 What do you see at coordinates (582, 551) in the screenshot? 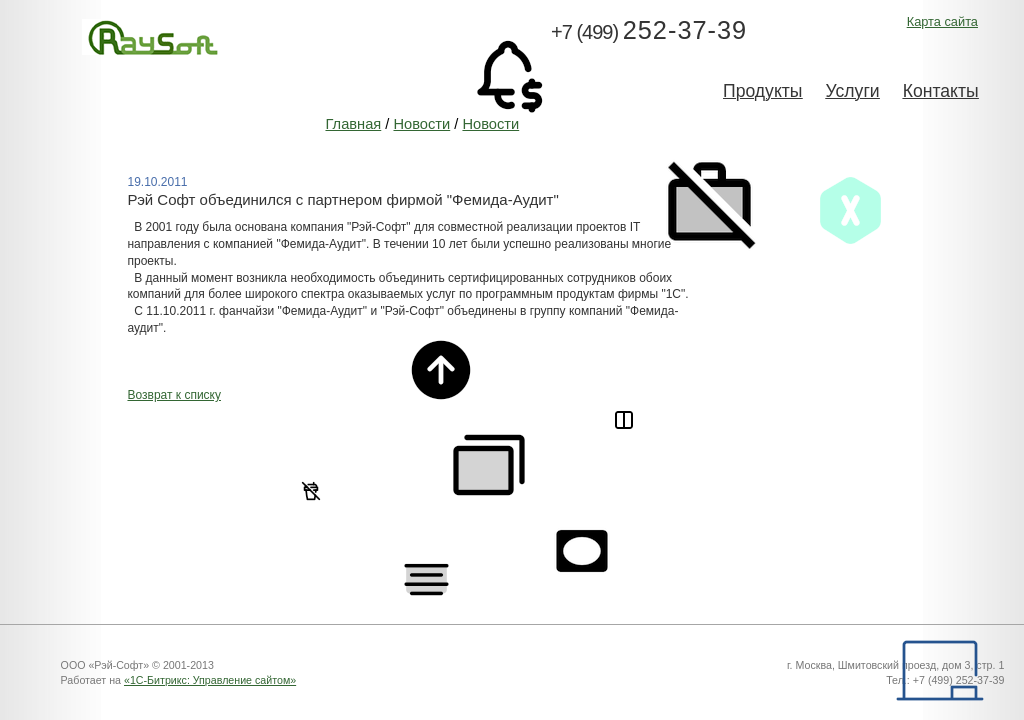
I see `apply vignette effect to photo` at bounding box center [582, 551].